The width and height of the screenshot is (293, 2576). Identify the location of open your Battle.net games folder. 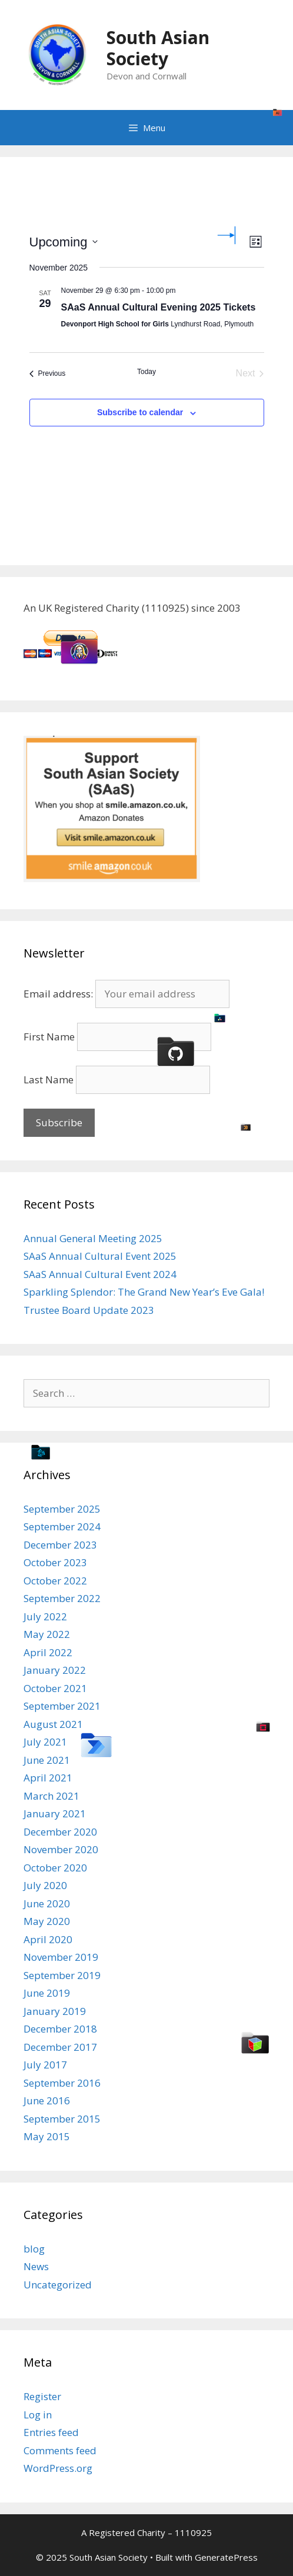
(41, 1453).